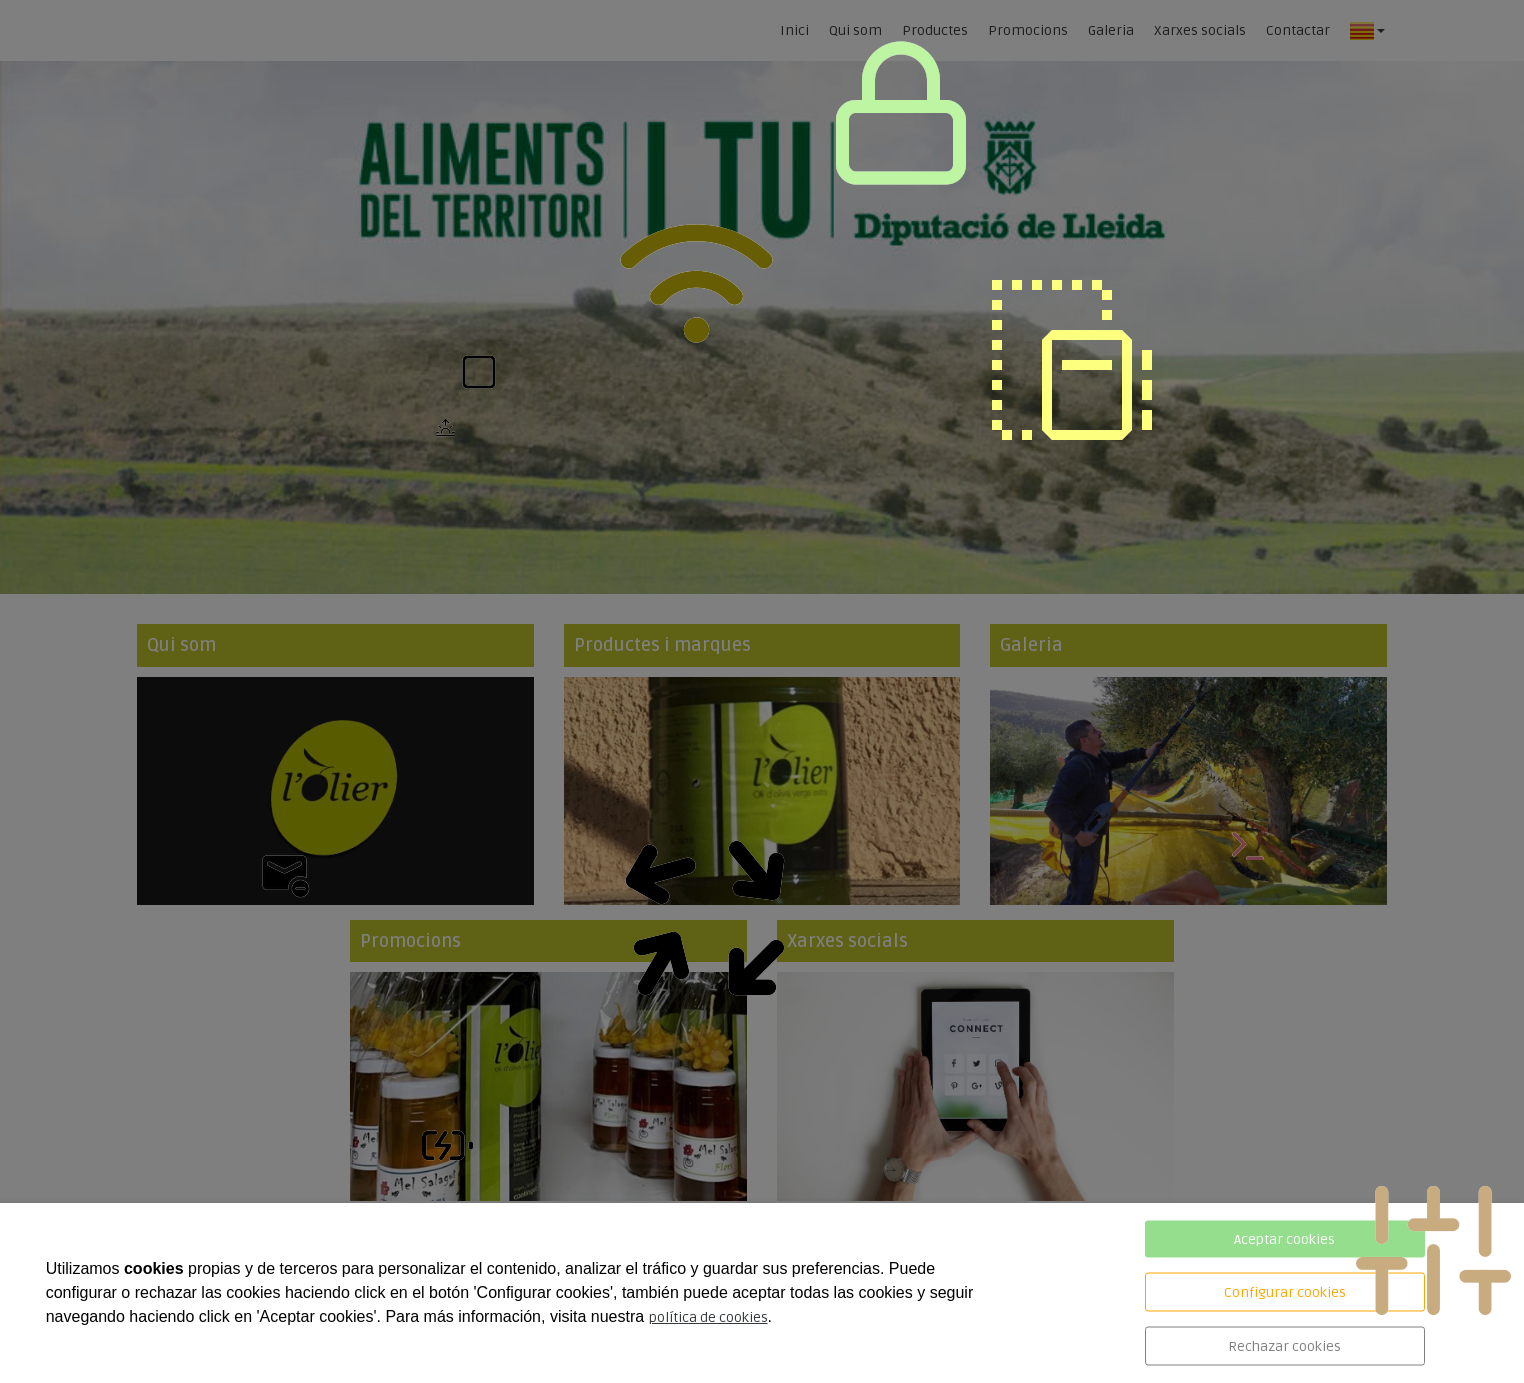 This screenshot has height=1383, width=1524. I want to click on unchecked checkbox or selection state, so click(479, 372).